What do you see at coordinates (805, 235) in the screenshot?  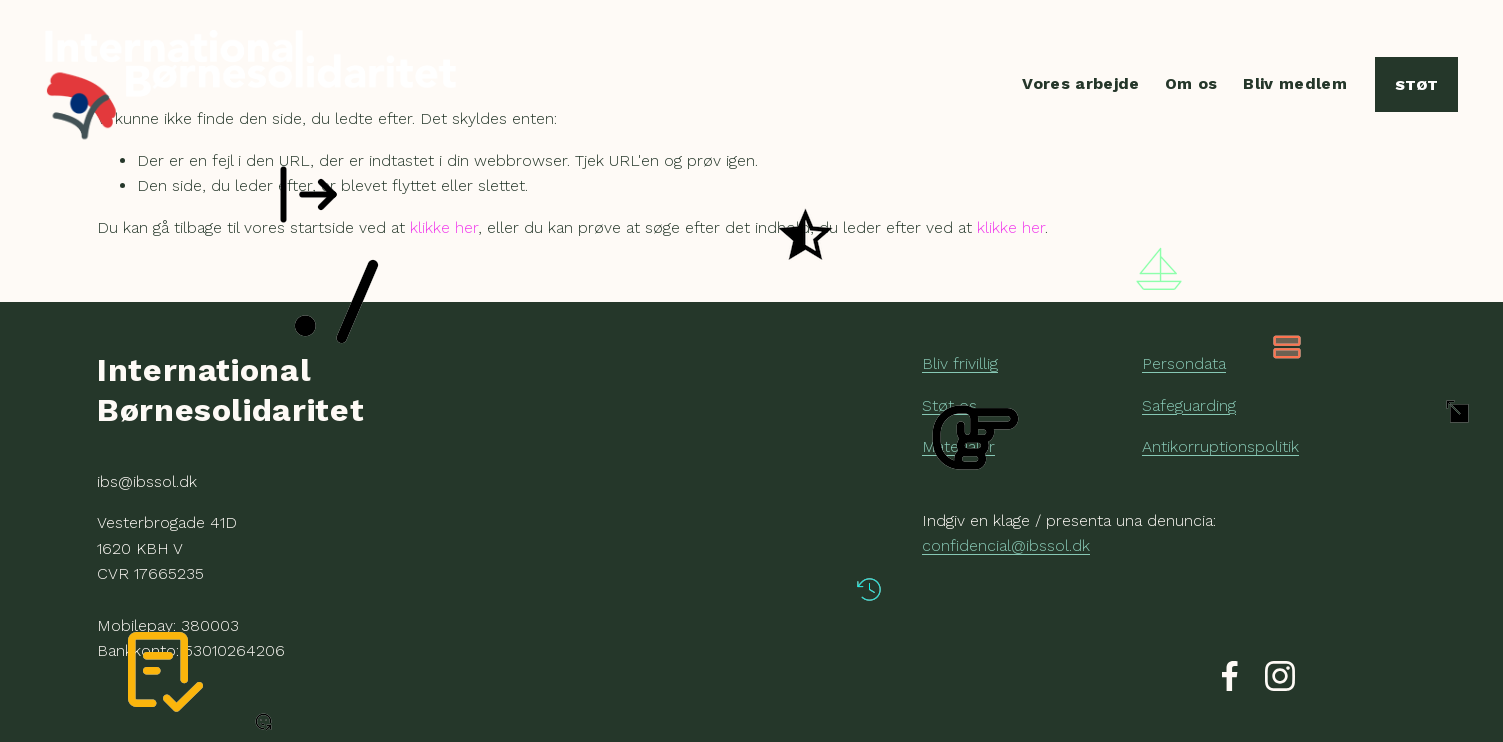 I see `indicates a partial or half-star rating` at bounding box center [805, 235].